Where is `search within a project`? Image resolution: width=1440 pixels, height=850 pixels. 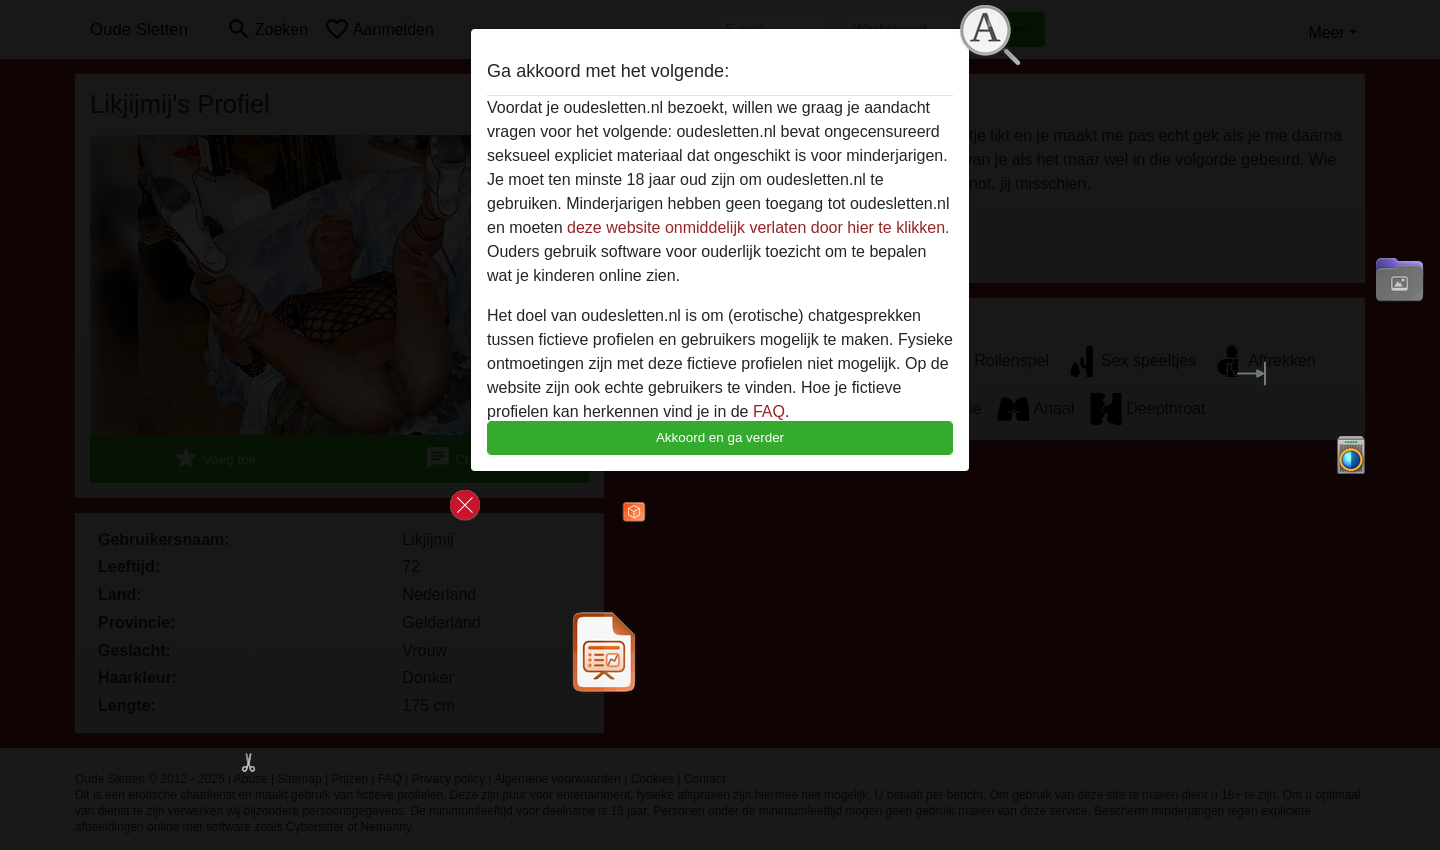
search within a project is located at coordinates (989, 34).